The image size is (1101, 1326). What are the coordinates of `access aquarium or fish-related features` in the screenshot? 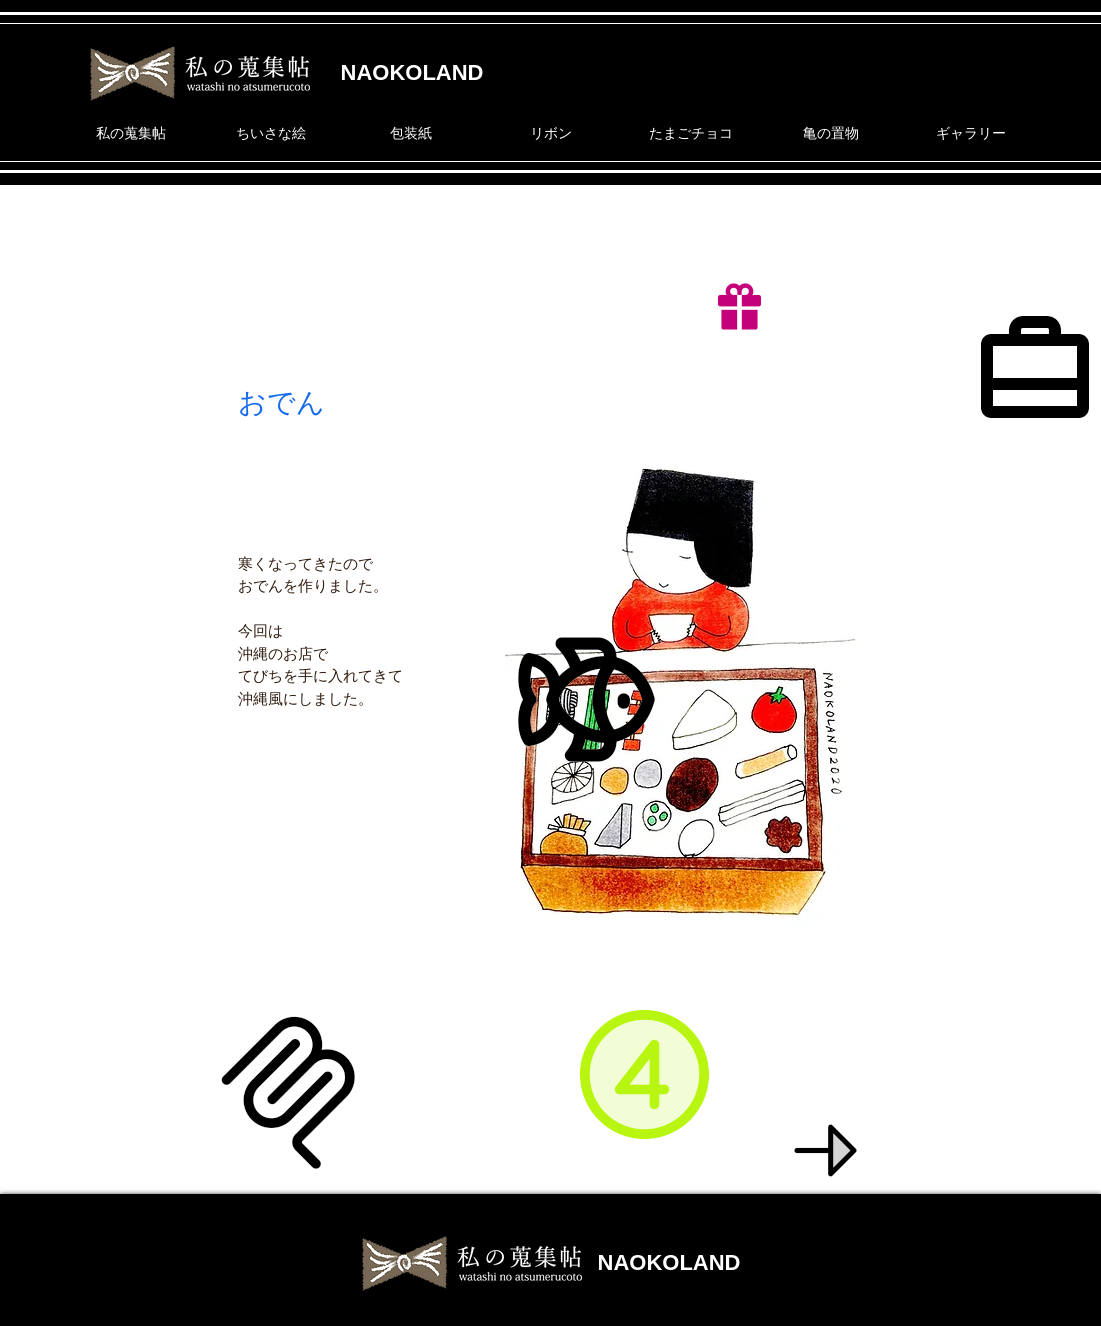 It's located at (586, 699).